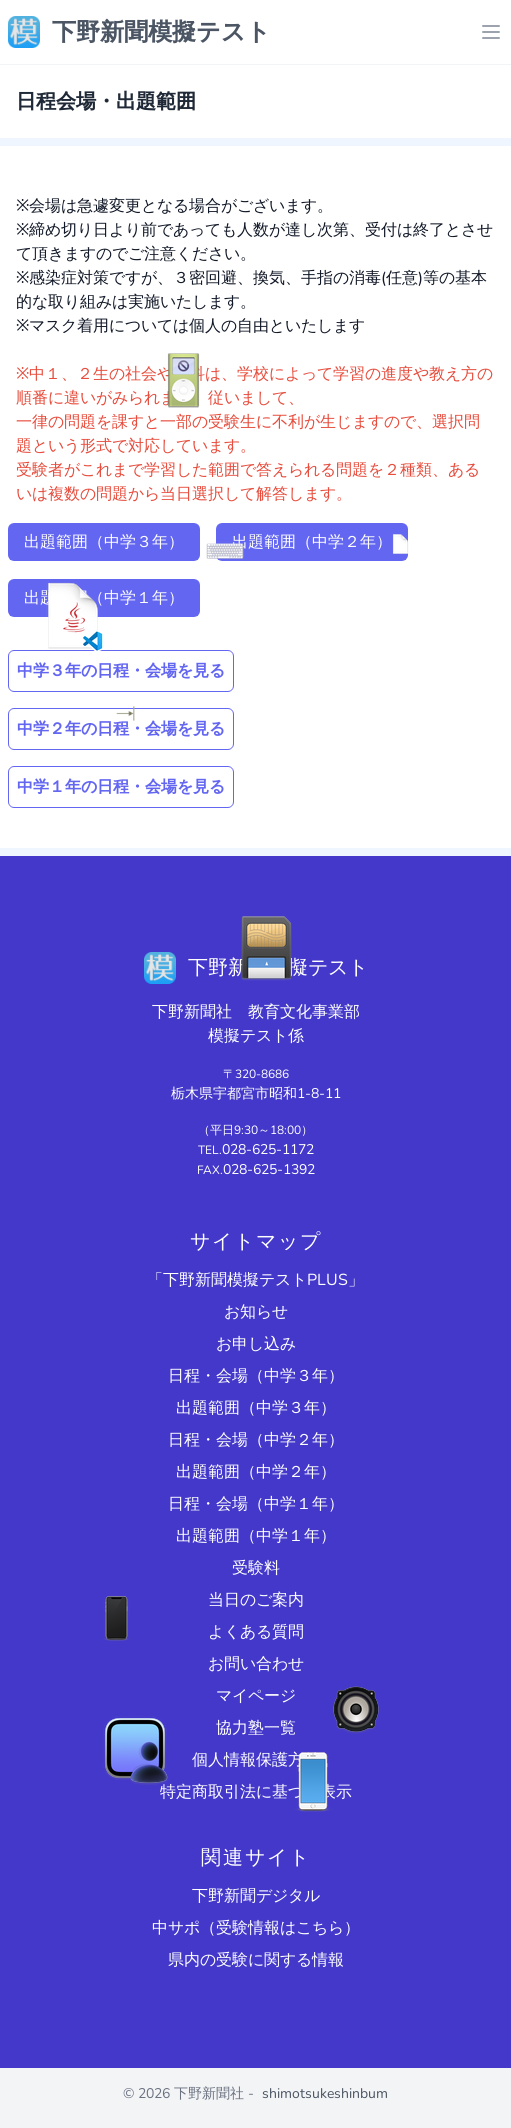 This screenshot has width=511, height=2128. What do you see at coordinates (183, 380) in the screenshot?
I see `iPod mini device not connected or unavailable` at bounding box center [183, 380].